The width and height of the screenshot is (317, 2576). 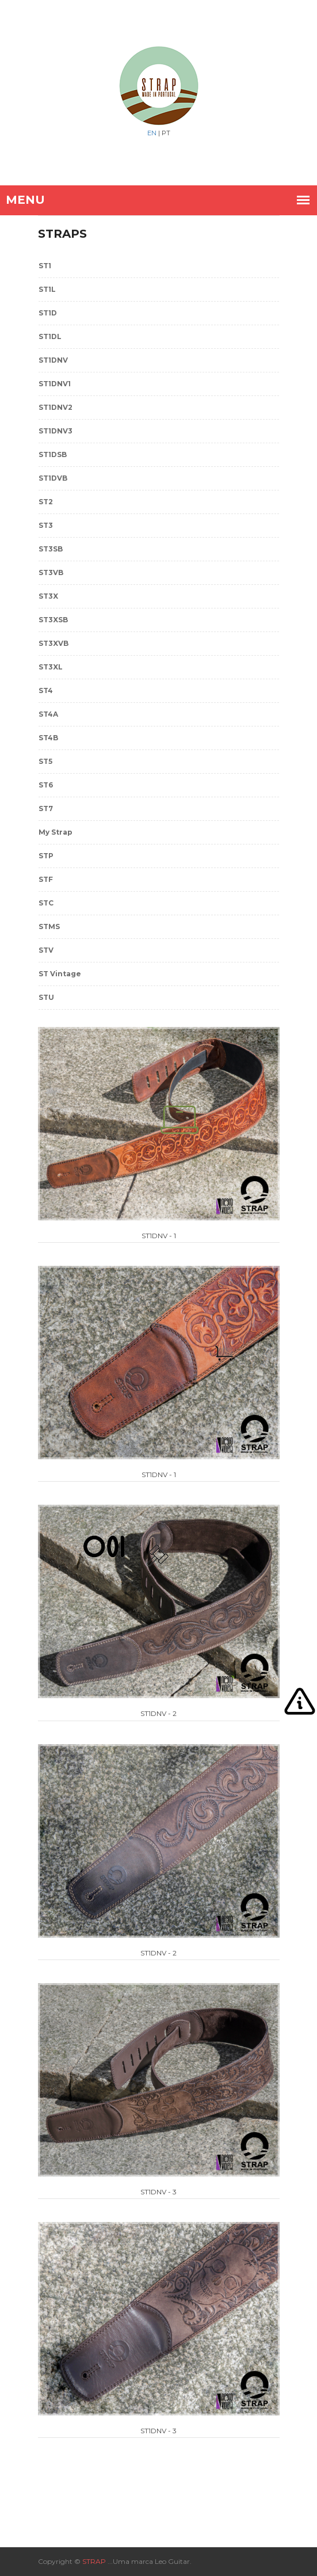 What do you see at coordinates (156, 1556) in the screenshot?
I see `access legal or terms of service information` at bounding box center [156, 1556].